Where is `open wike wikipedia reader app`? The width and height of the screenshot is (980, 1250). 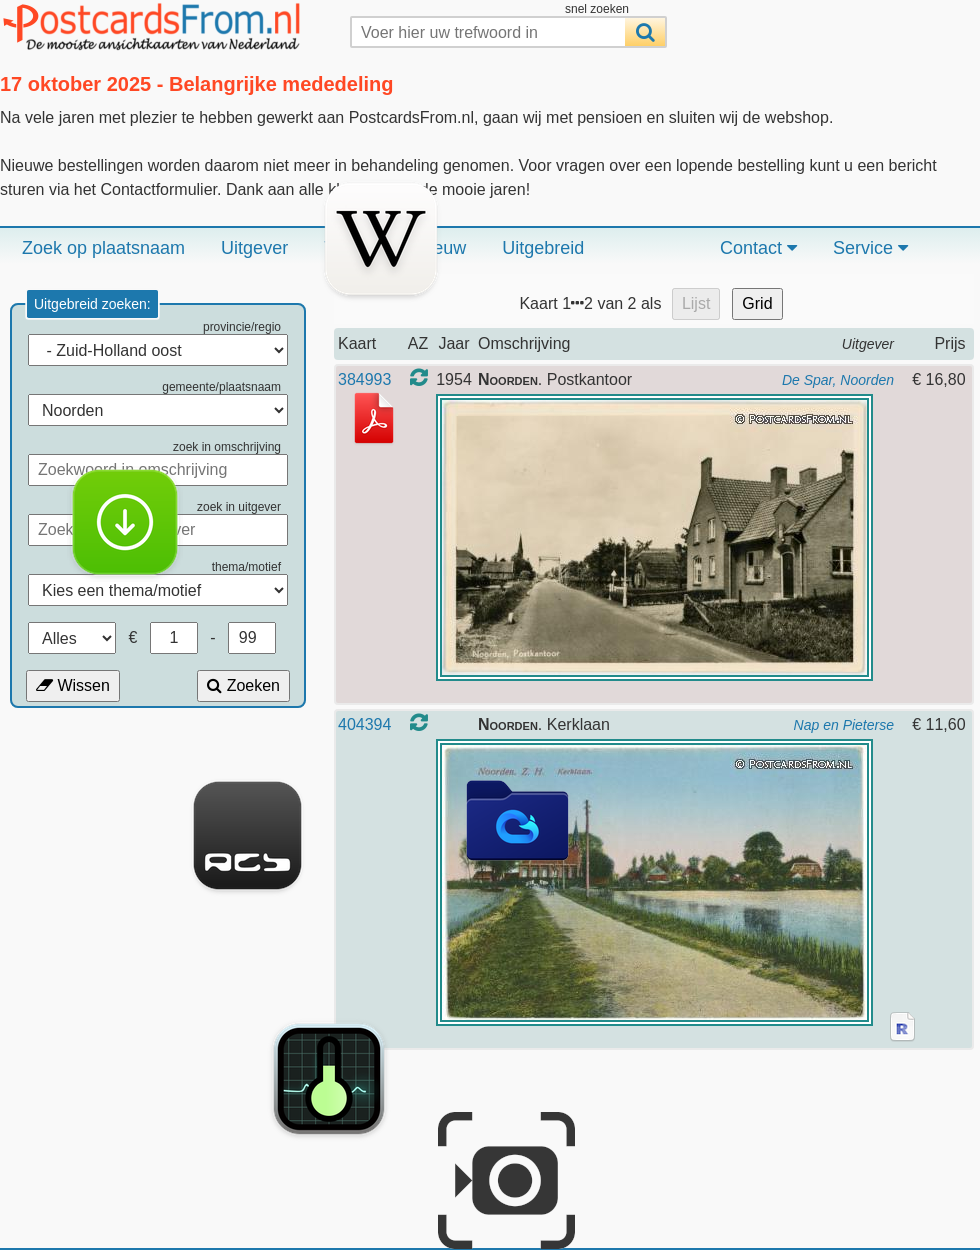
open wike wikipedia reader app is located at coordinates (381, 239).